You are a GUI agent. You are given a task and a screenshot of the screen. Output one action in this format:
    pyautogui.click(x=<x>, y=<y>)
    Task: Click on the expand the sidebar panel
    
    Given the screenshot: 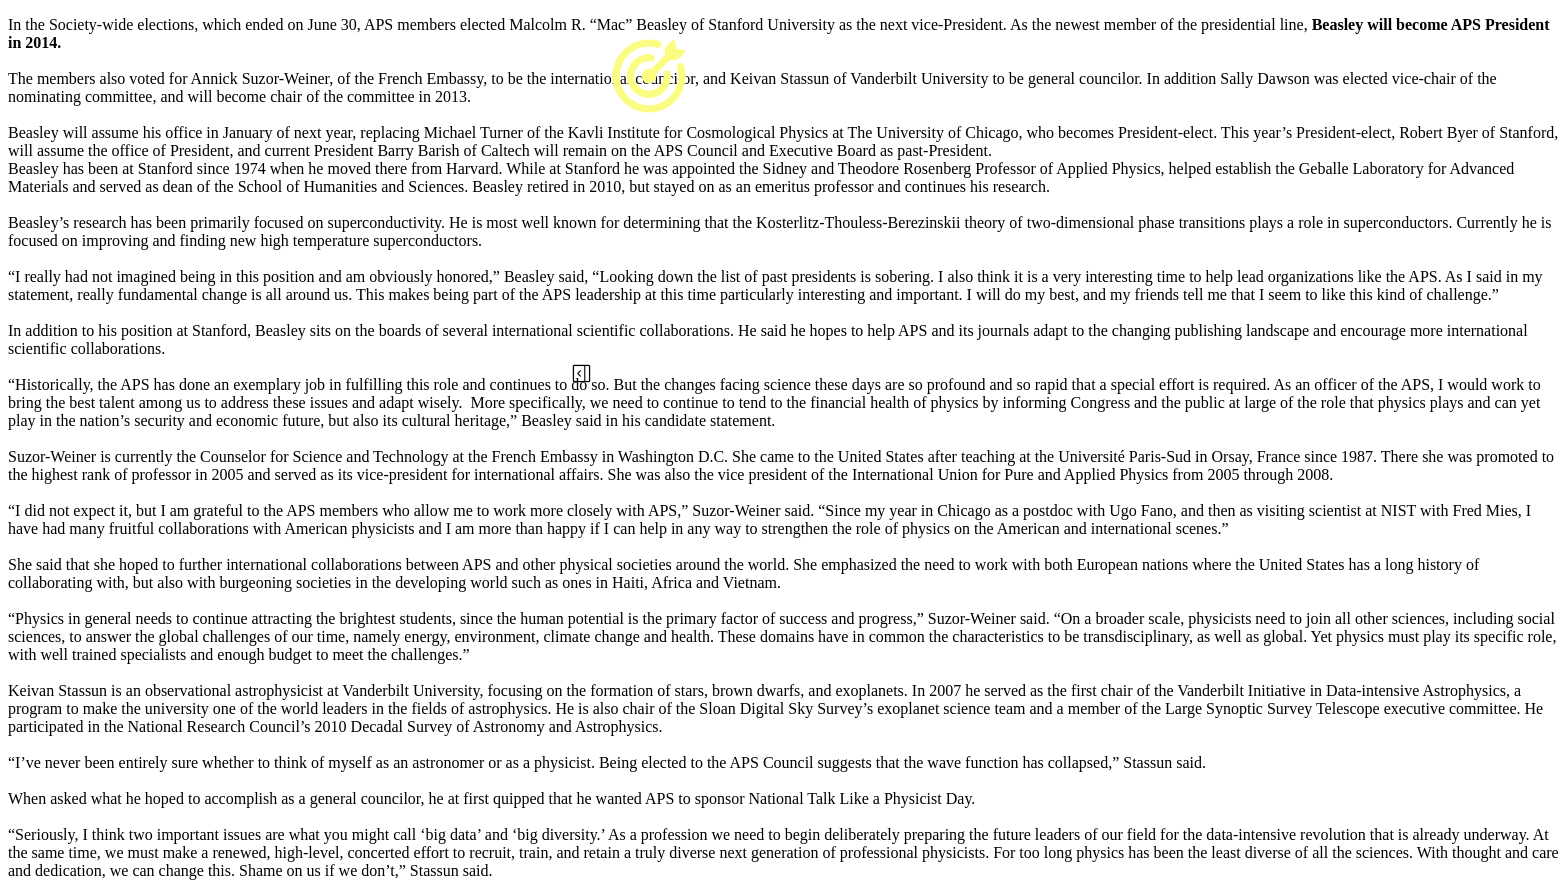 What is the action you would take?
    pyautogui.click(x=581, y=373)
    